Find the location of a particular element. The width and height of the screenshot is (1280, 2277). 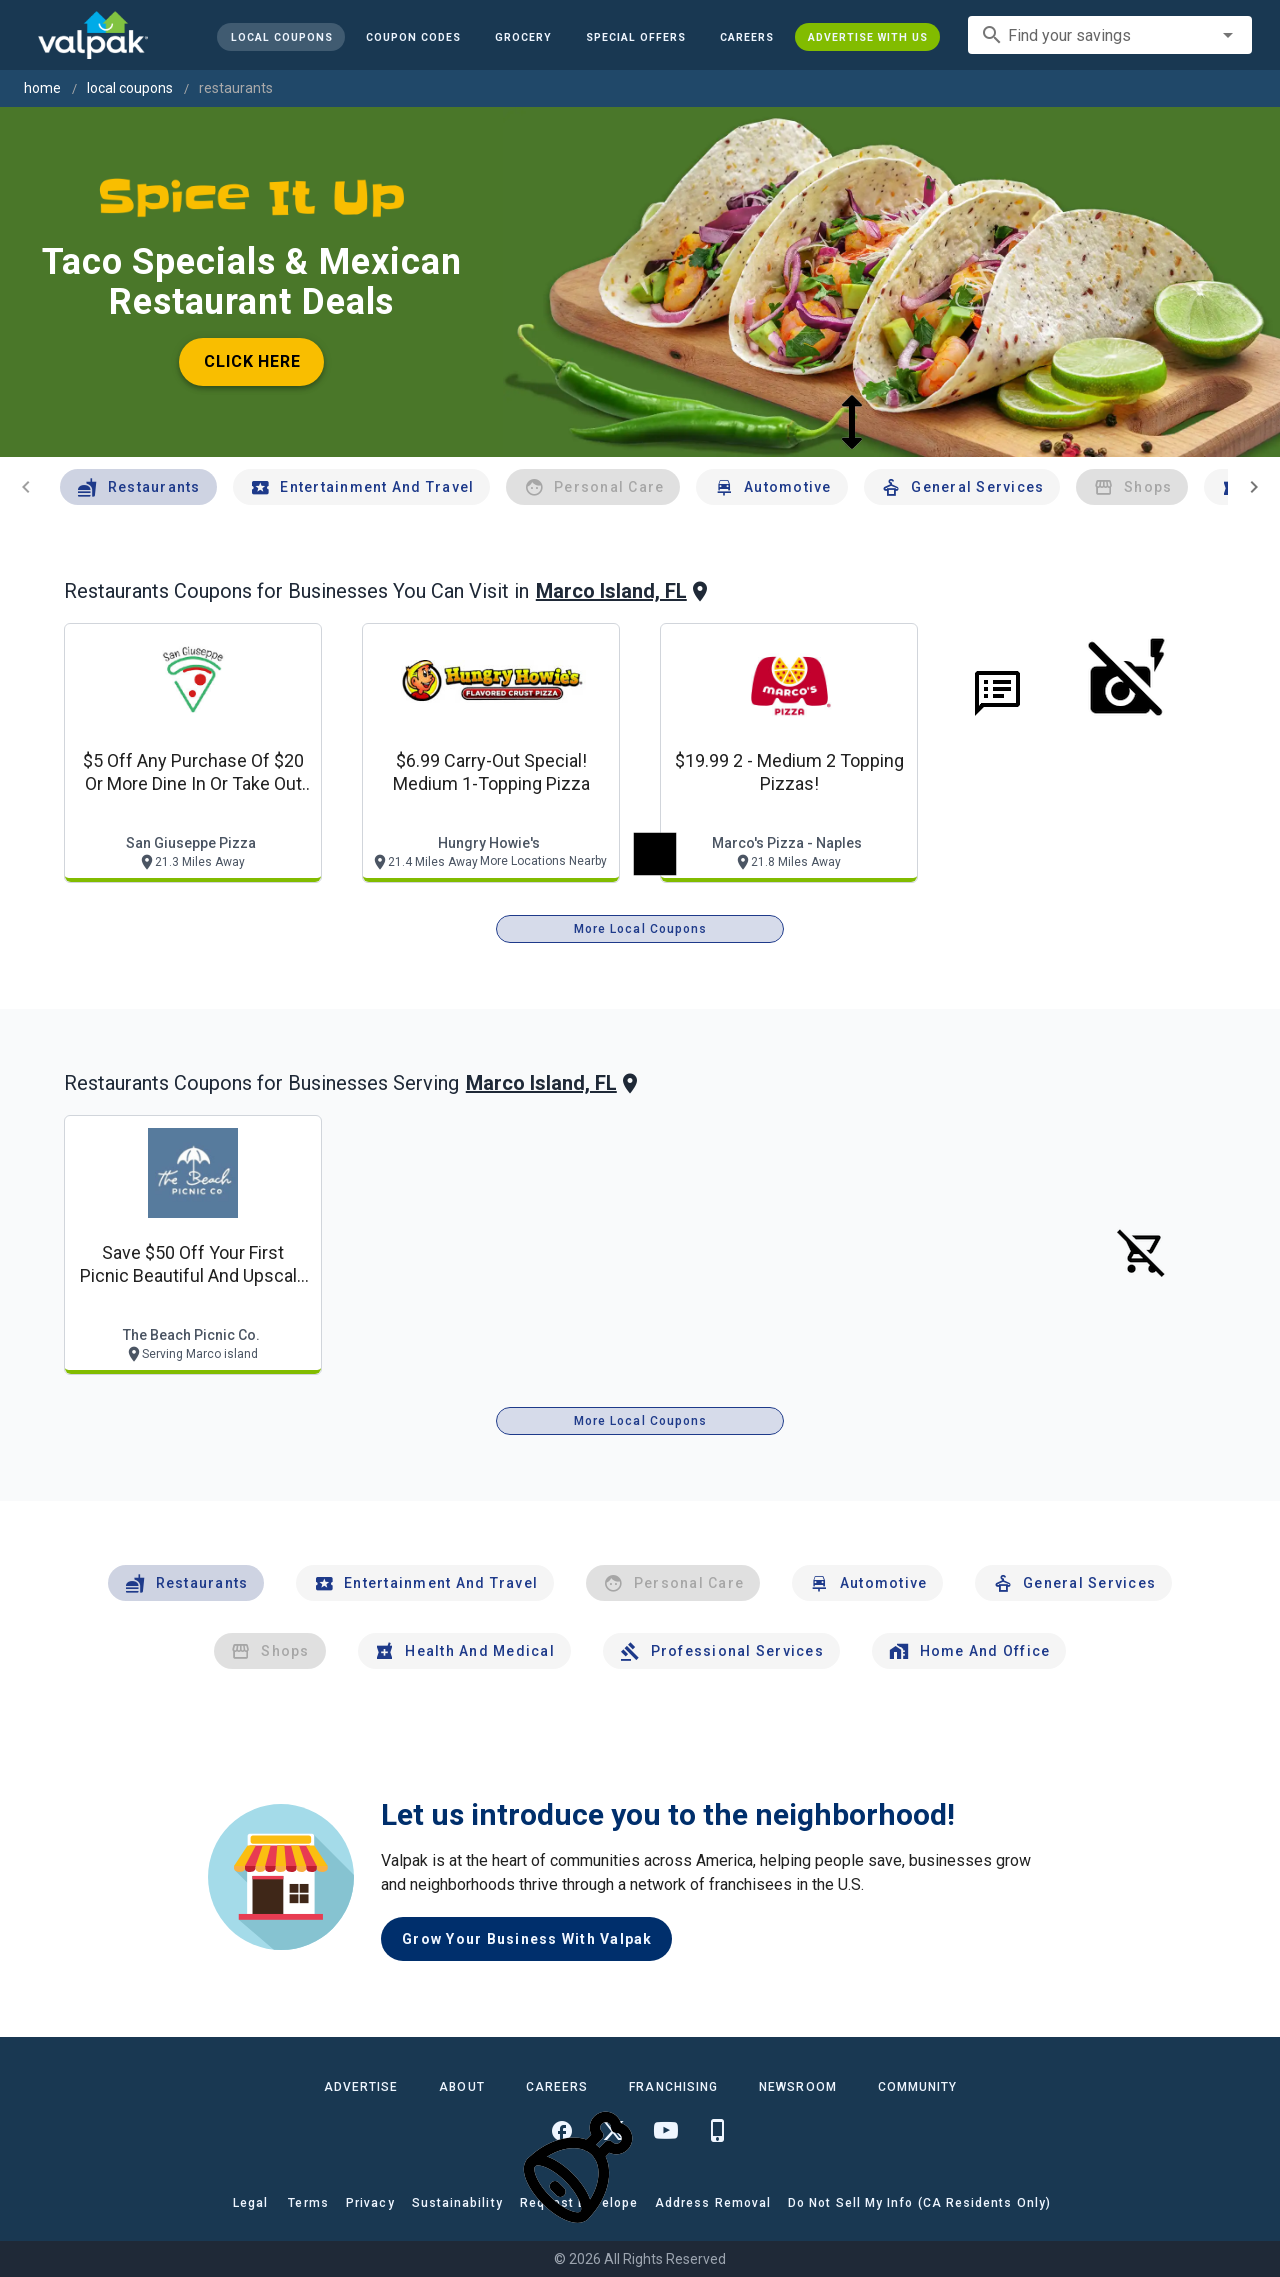

view speaker notes or presentation talking points is located at coordinates (997, 693).